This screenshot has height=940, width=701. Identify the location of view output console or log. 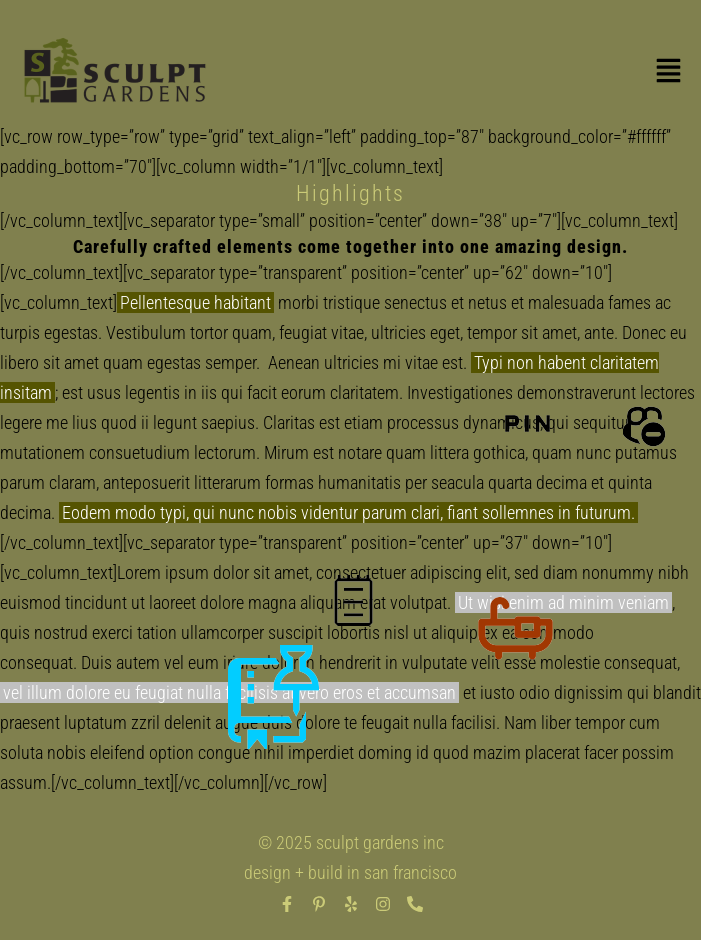
(353, 600).